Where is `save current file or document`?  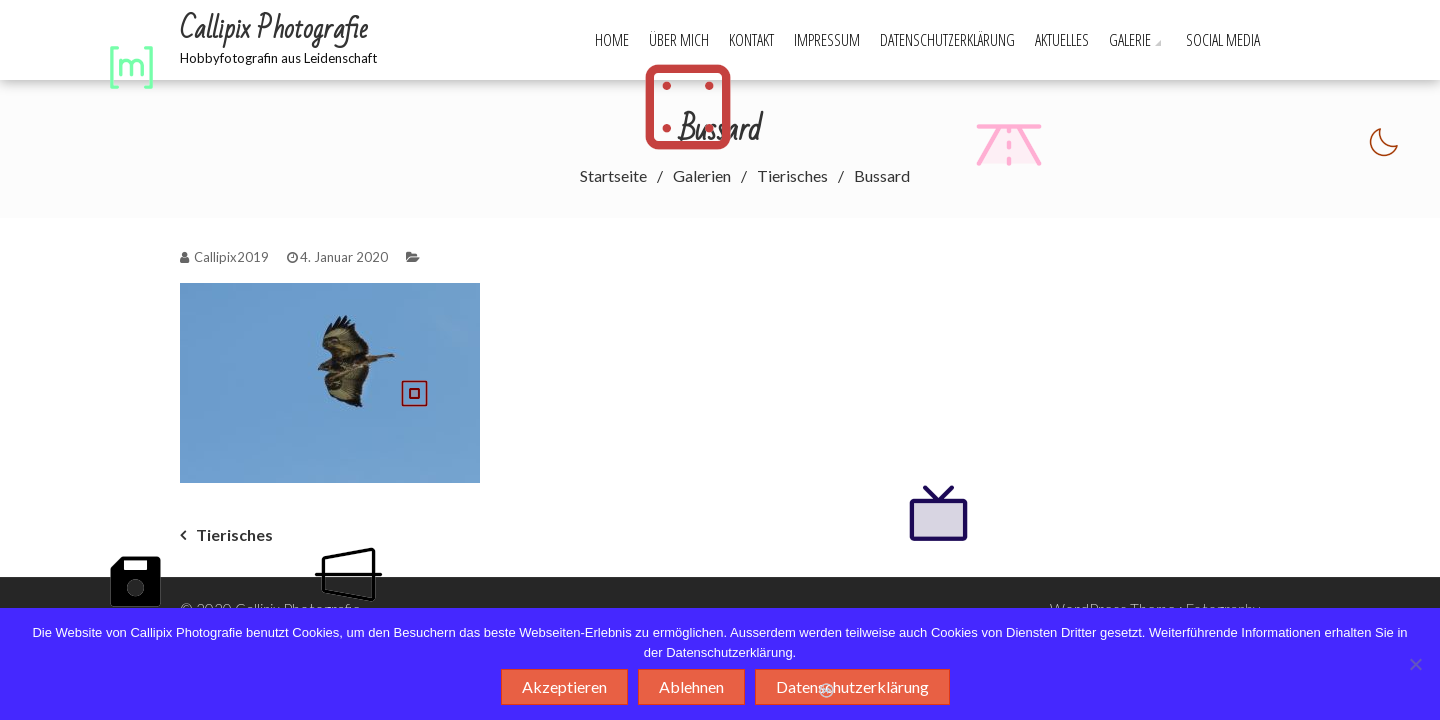 save current file or document is located at coordinates (135, 581).